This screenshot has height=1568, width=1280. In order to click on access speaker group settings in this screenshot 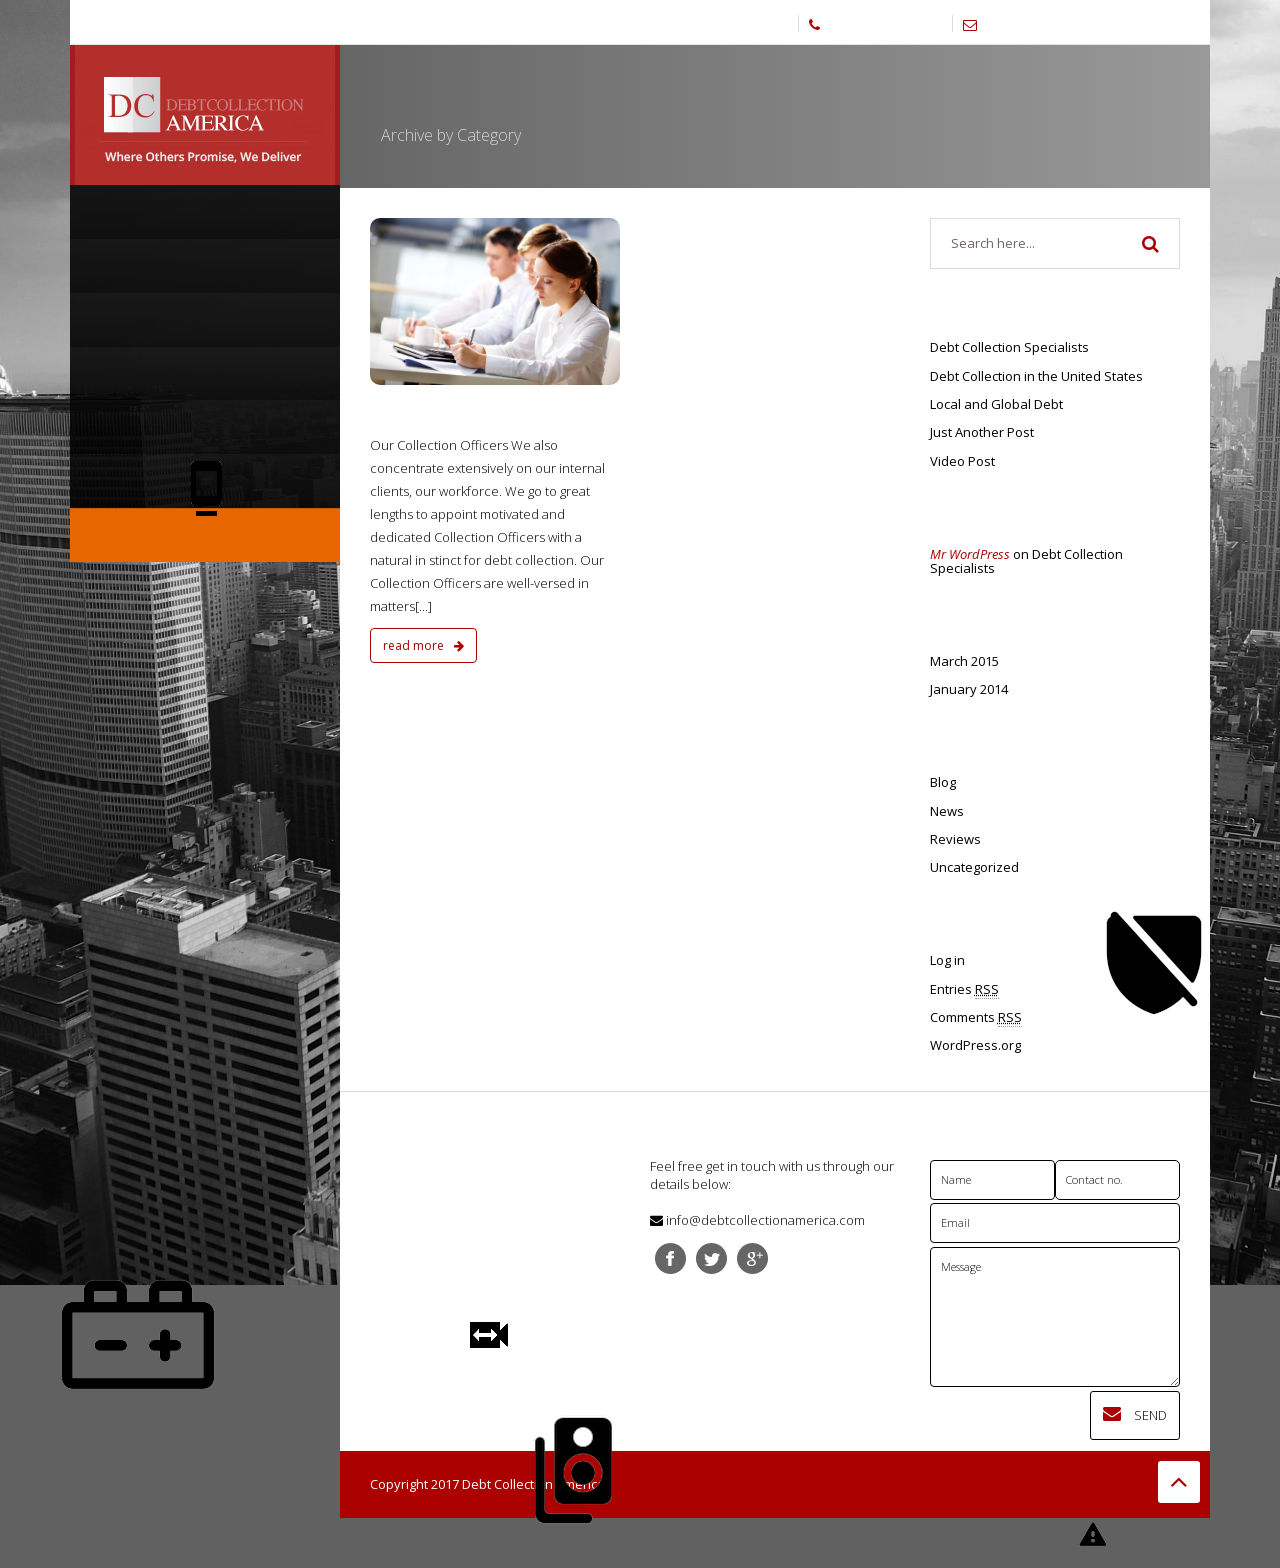, I will do `click(573, 1470)`.